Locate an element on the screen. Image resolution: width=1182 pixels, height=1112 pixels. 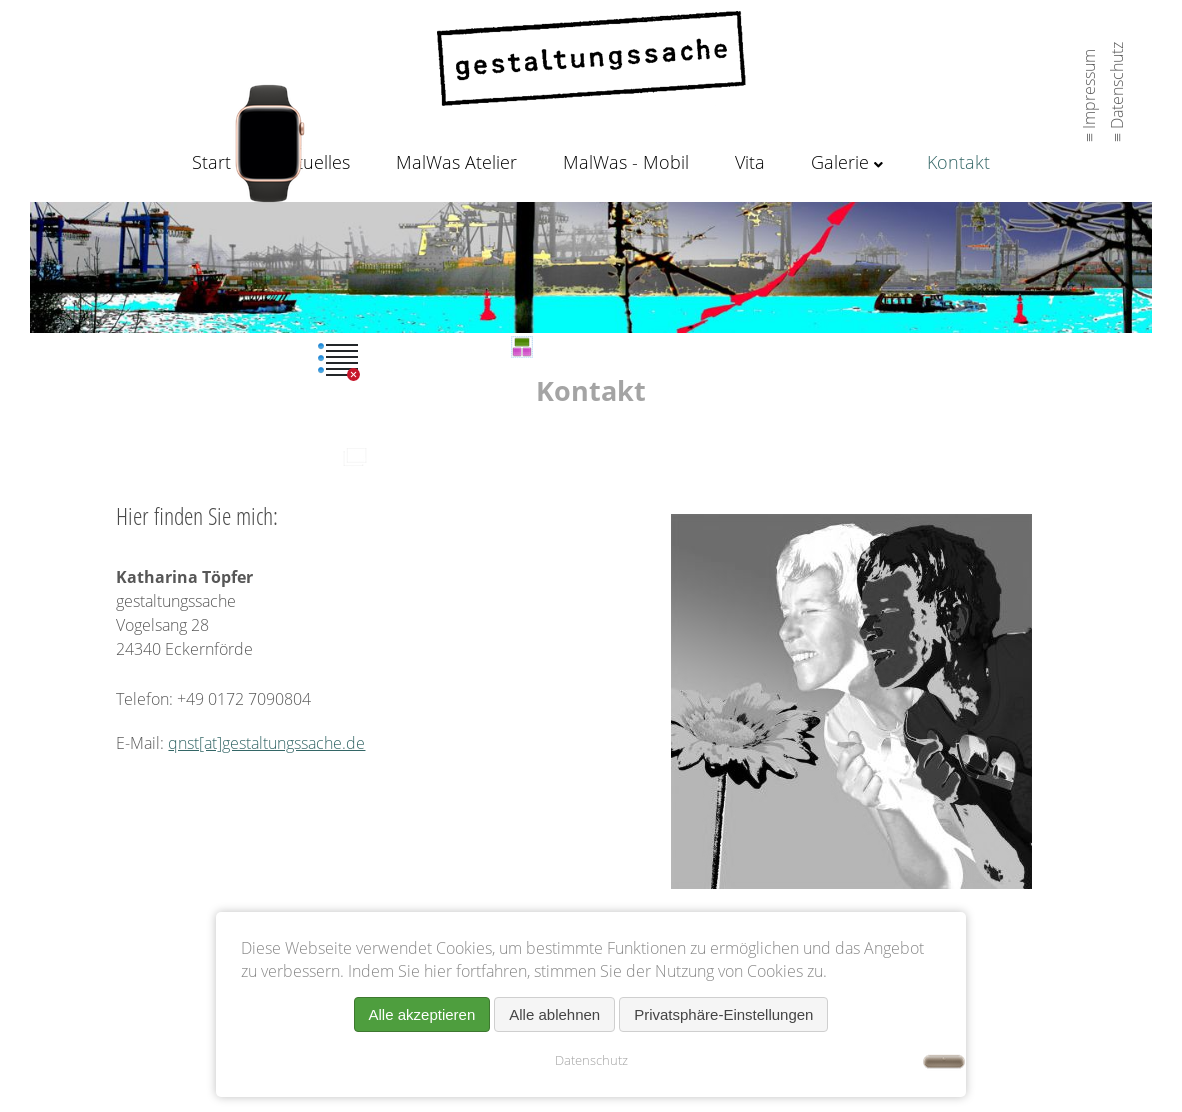
view image sequence in media library is located at coordinates (355, 457).